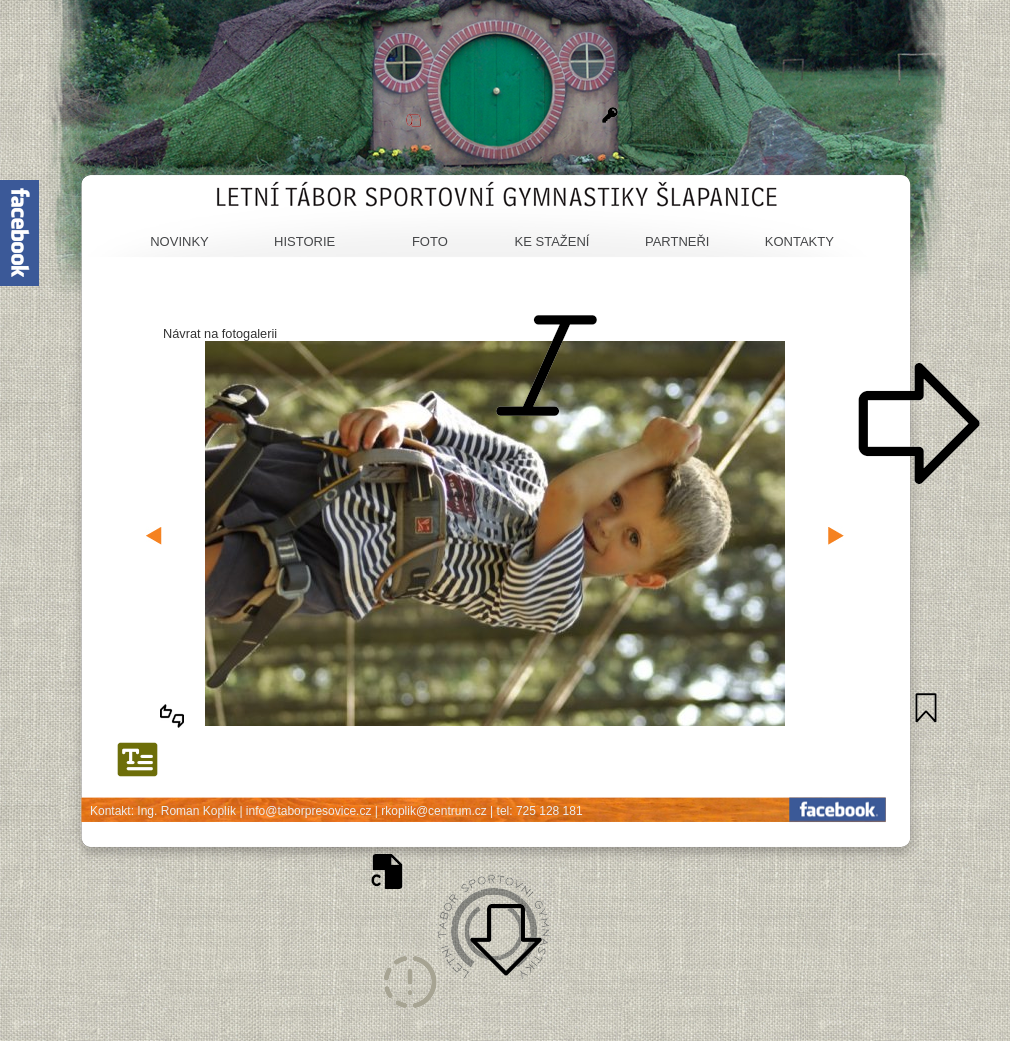 The height and width of the screenshot is (1041, 1010). Describe the element at coordinates (172, 716) in the screenshot. I see `rate or provide feedback` at that location.